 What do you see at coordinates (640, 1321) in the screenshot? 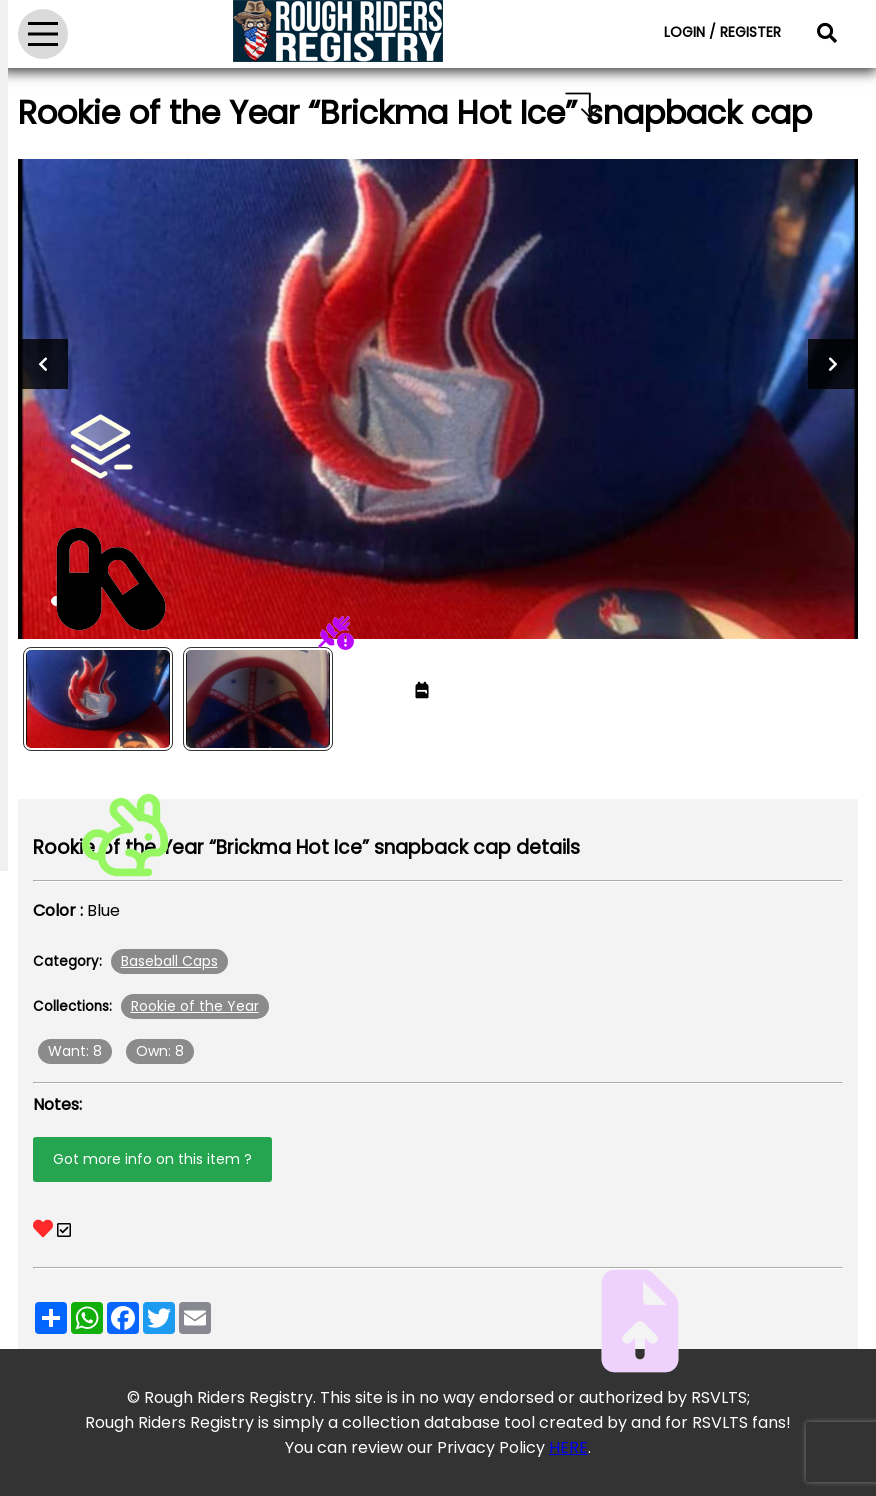
I see `upload a file` at bounding box center [640, 1321].